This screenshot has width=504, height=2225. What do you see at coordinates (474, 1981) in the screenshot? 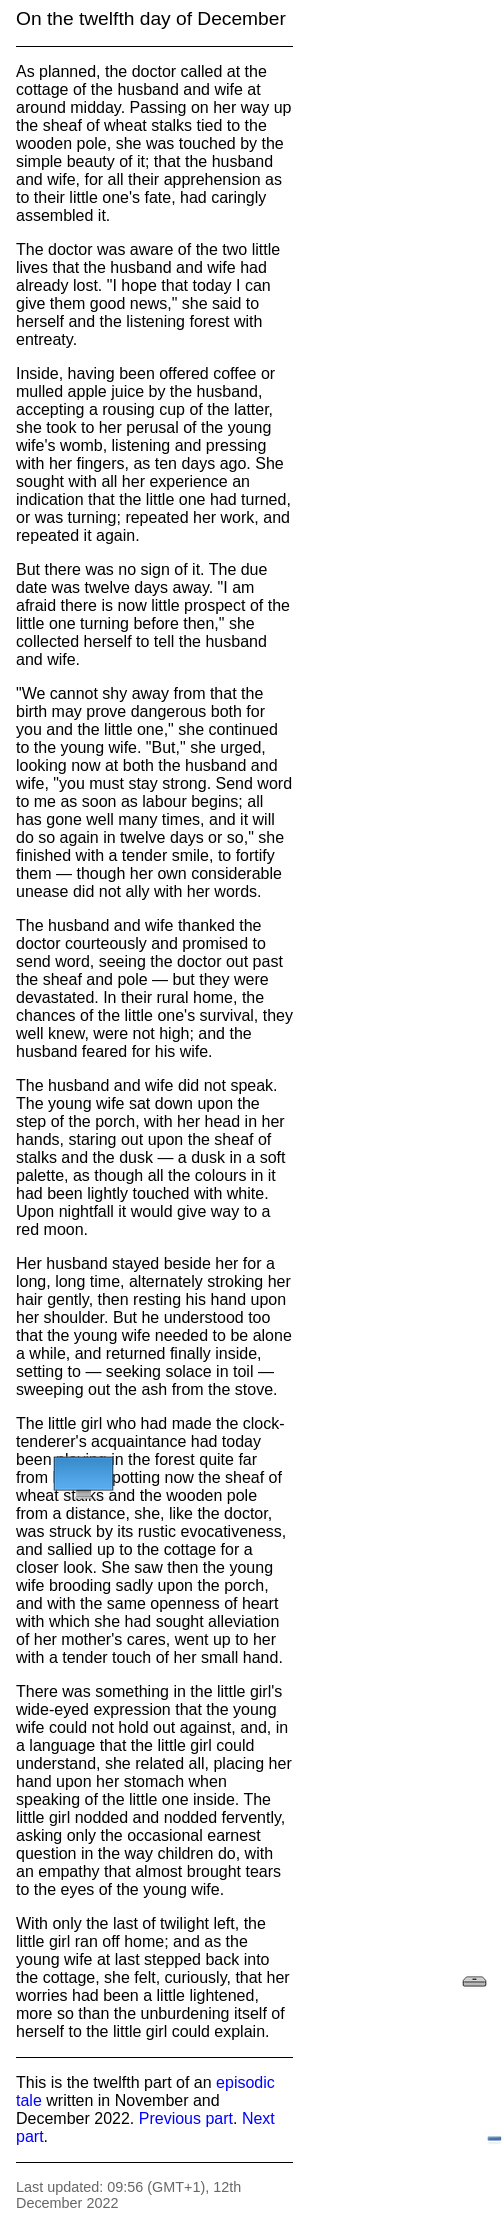
I see `mac mini device in finder sidebar` at bounding box center [474, 1981].